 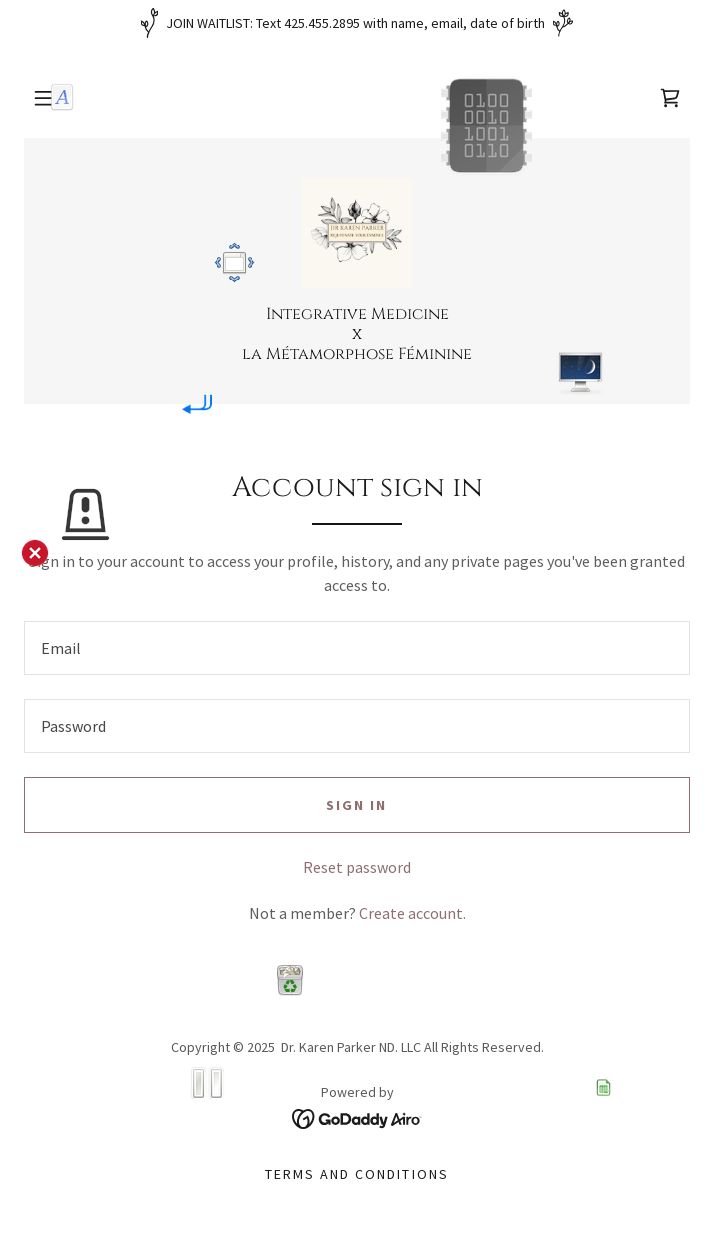 What do you see at coordinates (580, 371) in the screenshot?
I see `access screensaver settings` at bounding box center [580, 371].